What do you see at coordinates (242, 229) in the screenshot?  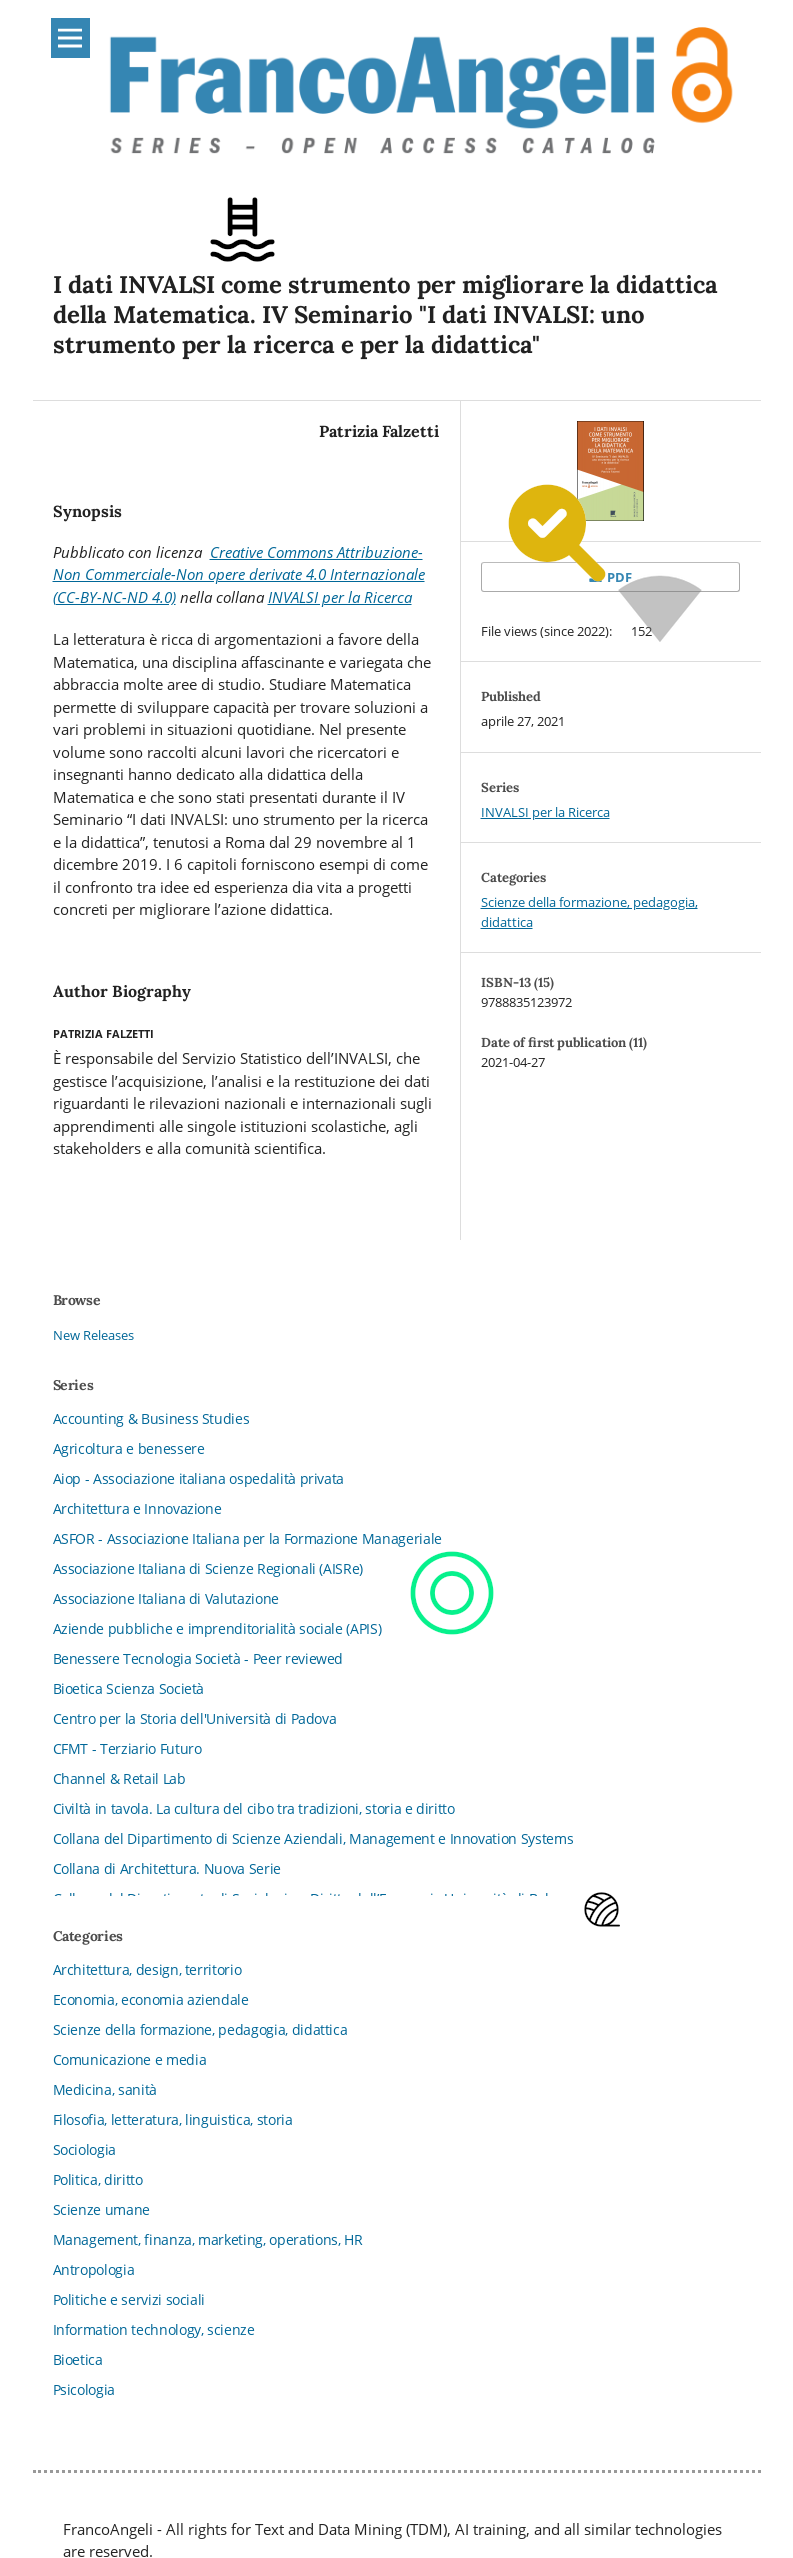 I see `indicates swimming pool amenity available` at bounding box center [242, 229].